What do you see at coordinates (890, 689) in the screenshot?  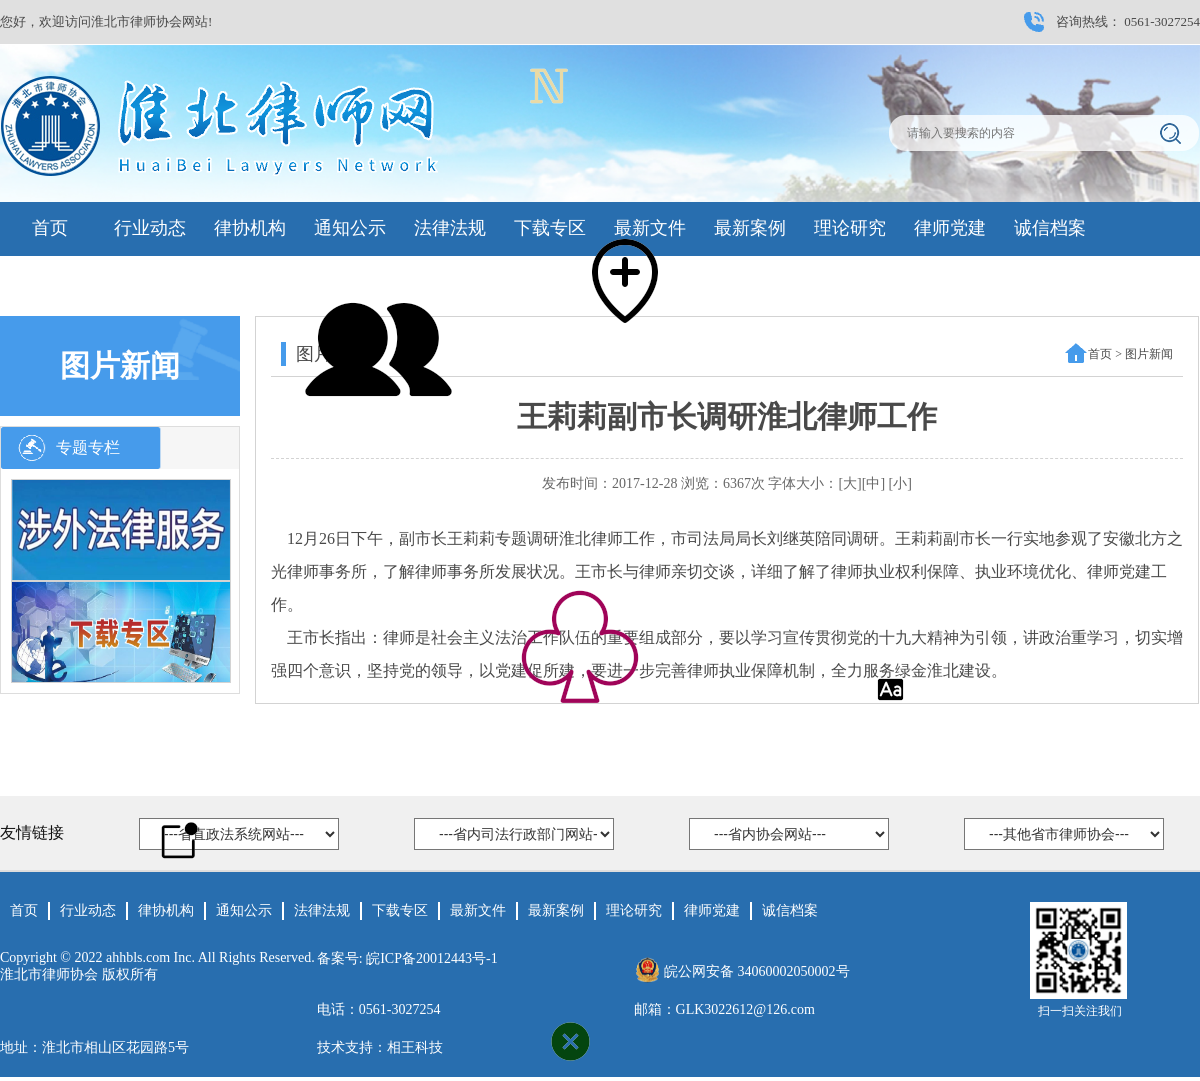 I see `change font size settings` at bounding box center [890, 689].